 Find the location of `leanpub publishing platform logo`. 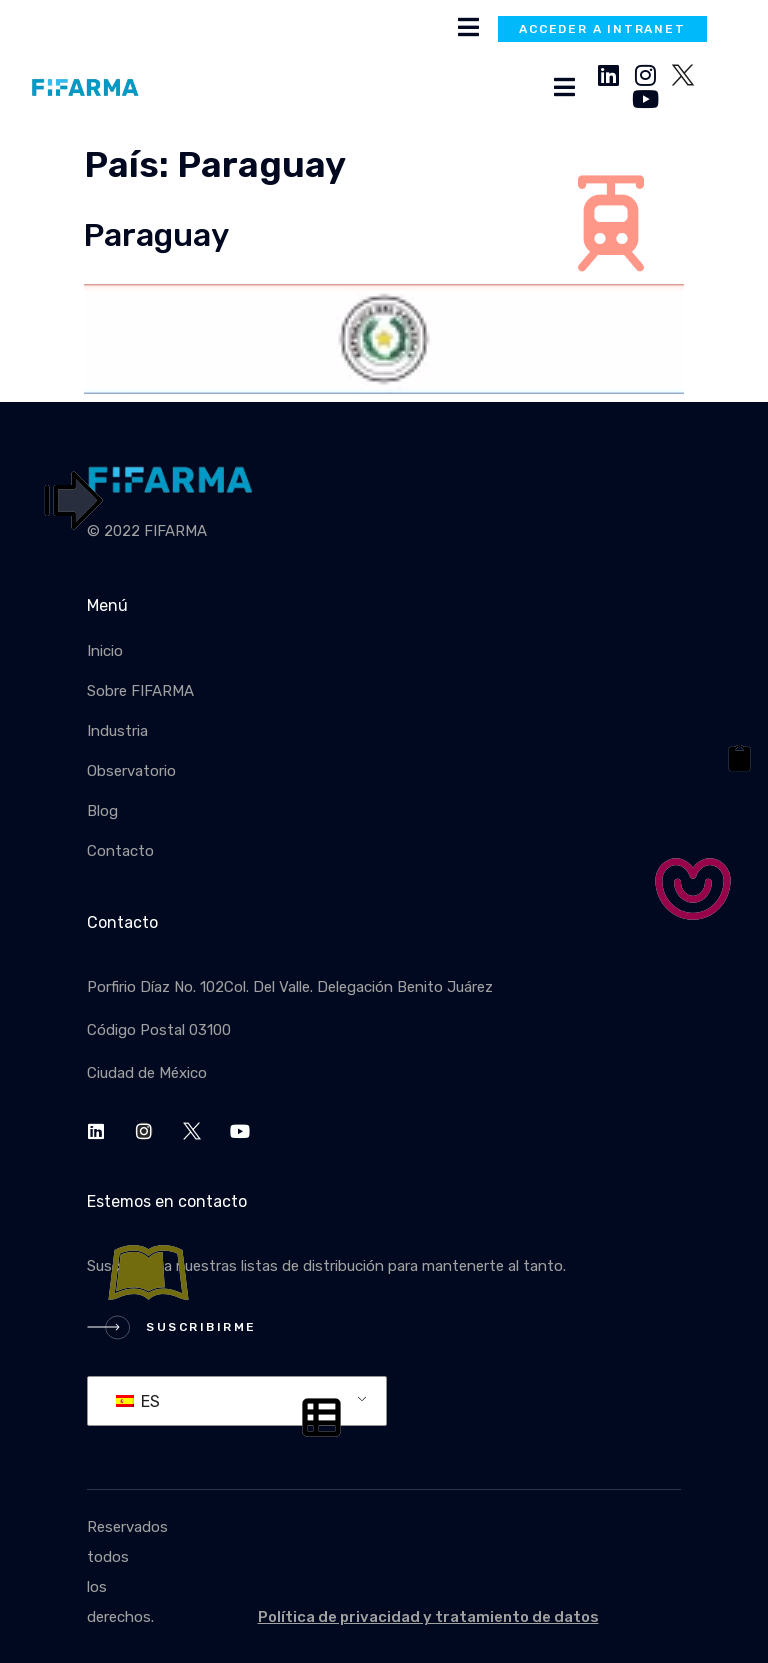

leanpub publishing platform logo is located at coordinates (148, 1272).